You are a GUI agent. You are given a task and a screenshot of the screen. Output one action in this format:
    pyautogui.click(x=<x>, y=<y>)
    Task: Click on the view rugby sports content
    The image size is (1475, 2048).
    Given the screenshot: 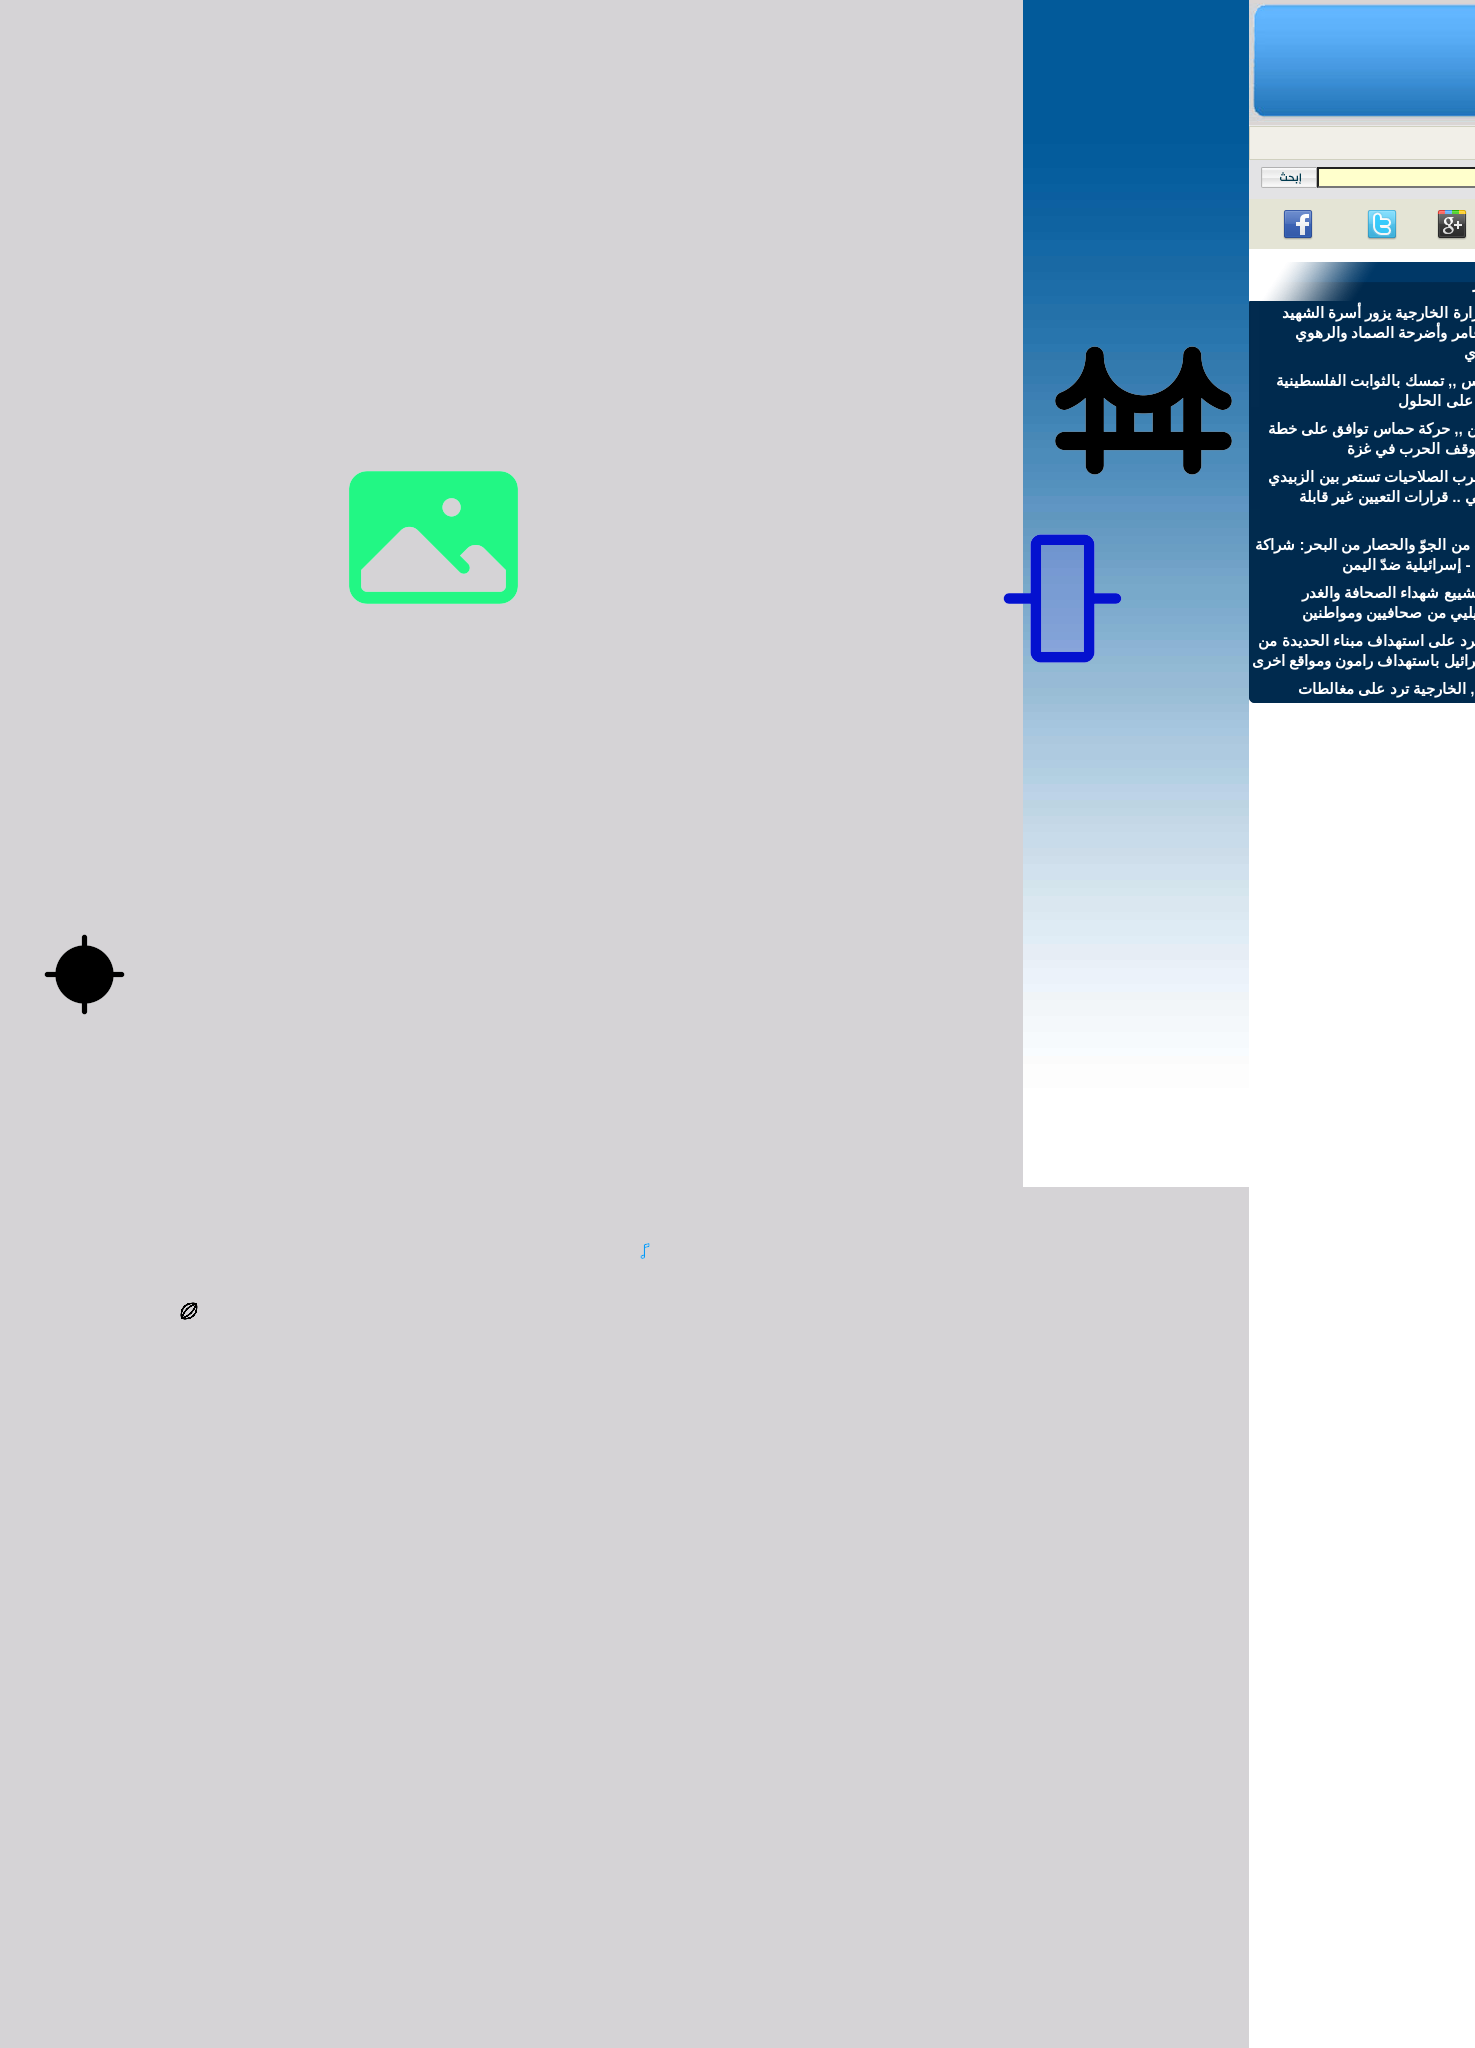 What is the action you would take?
    pyautogui.click(x=189, y=1311)
    